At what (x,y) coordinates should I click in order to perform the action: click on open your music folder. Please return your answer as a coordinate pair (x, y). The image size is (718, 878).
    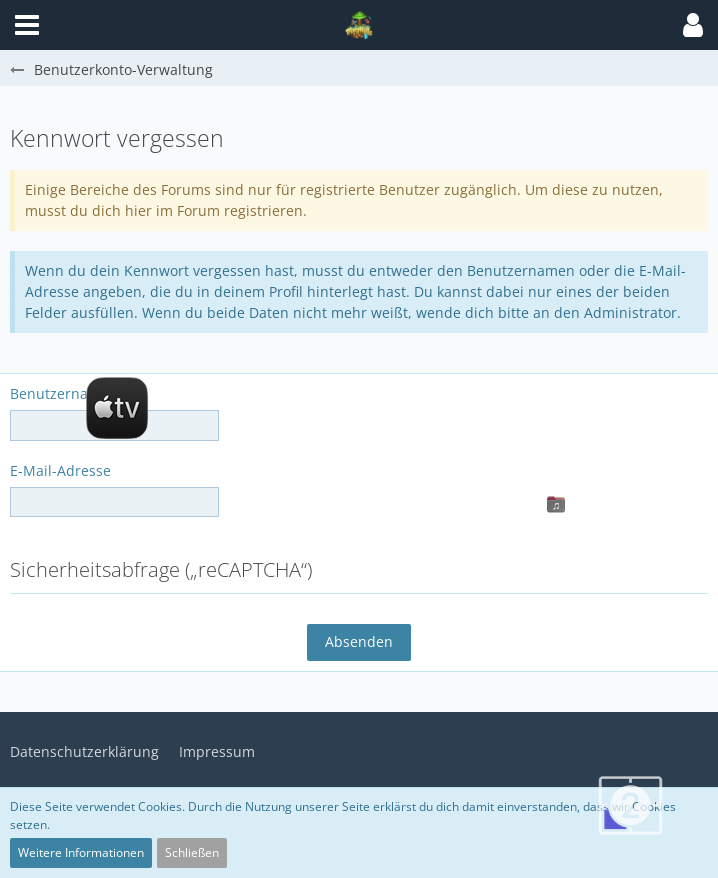
    Looking at the image, I should click on (556, 504).